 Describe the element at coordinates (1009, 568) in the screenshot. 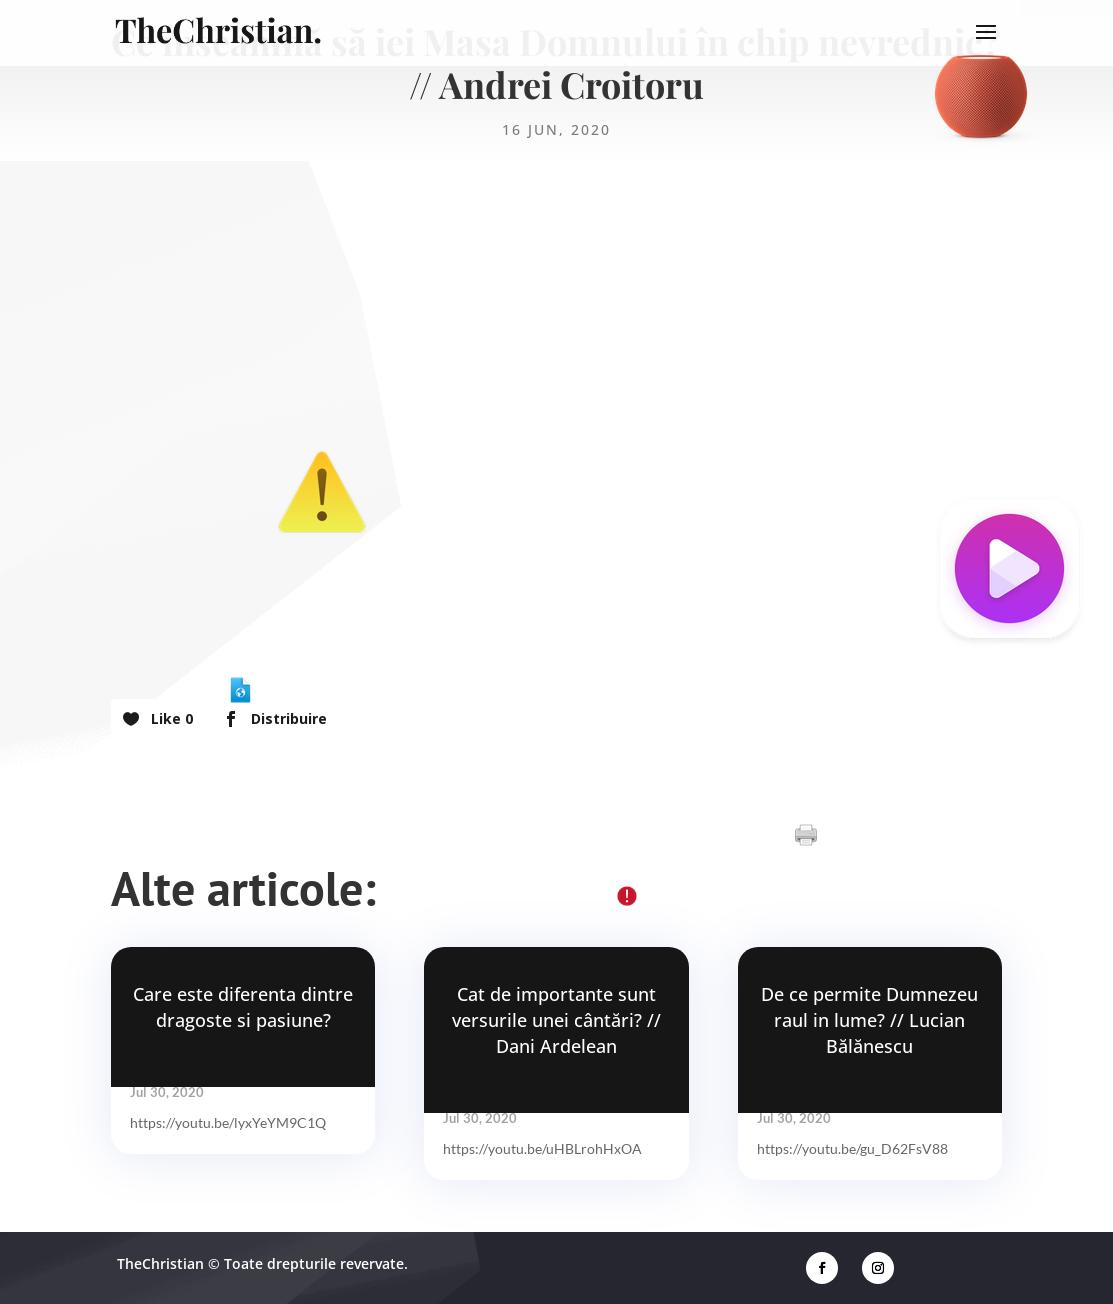

I see `open mplayer media player app` at that location.